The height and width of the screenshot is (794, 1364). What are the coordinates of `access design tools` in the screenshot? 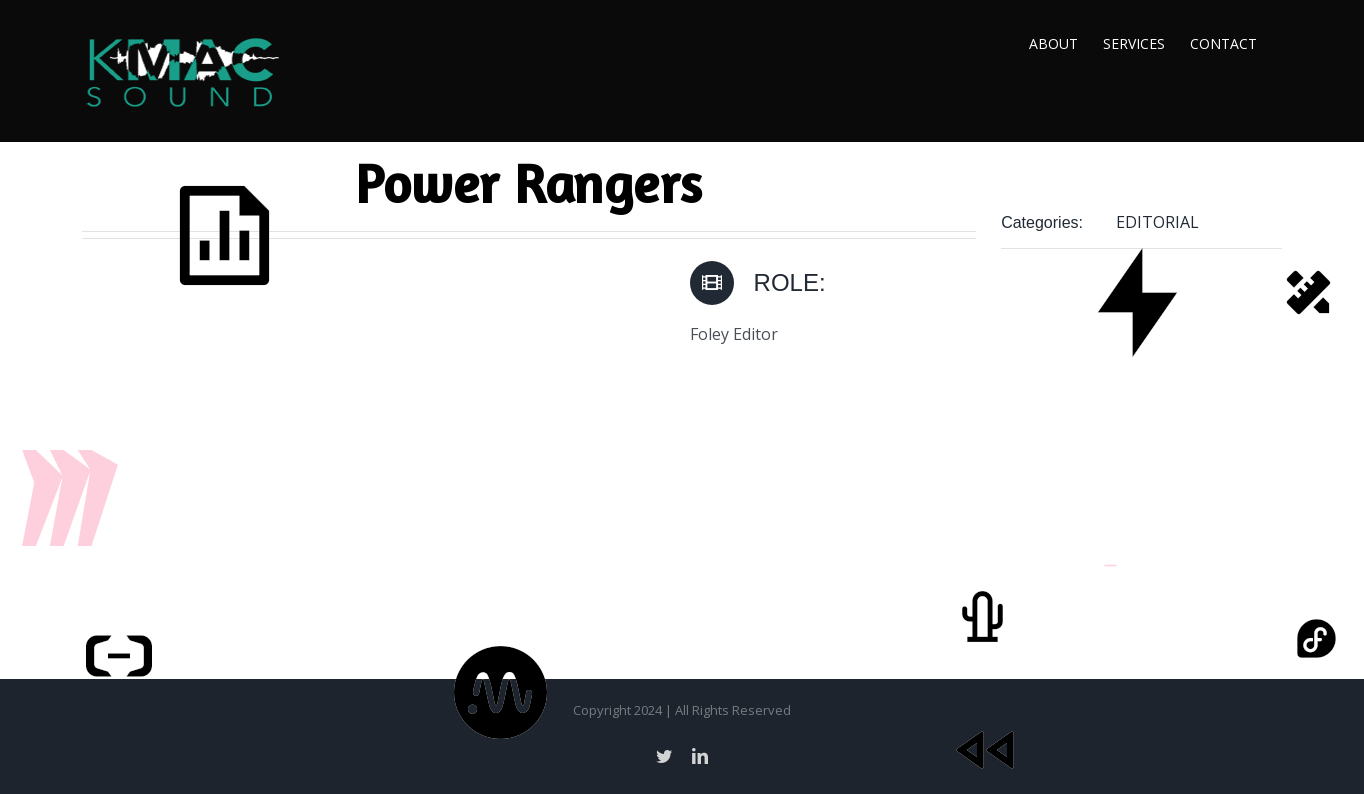 It's located at (1308, 292).